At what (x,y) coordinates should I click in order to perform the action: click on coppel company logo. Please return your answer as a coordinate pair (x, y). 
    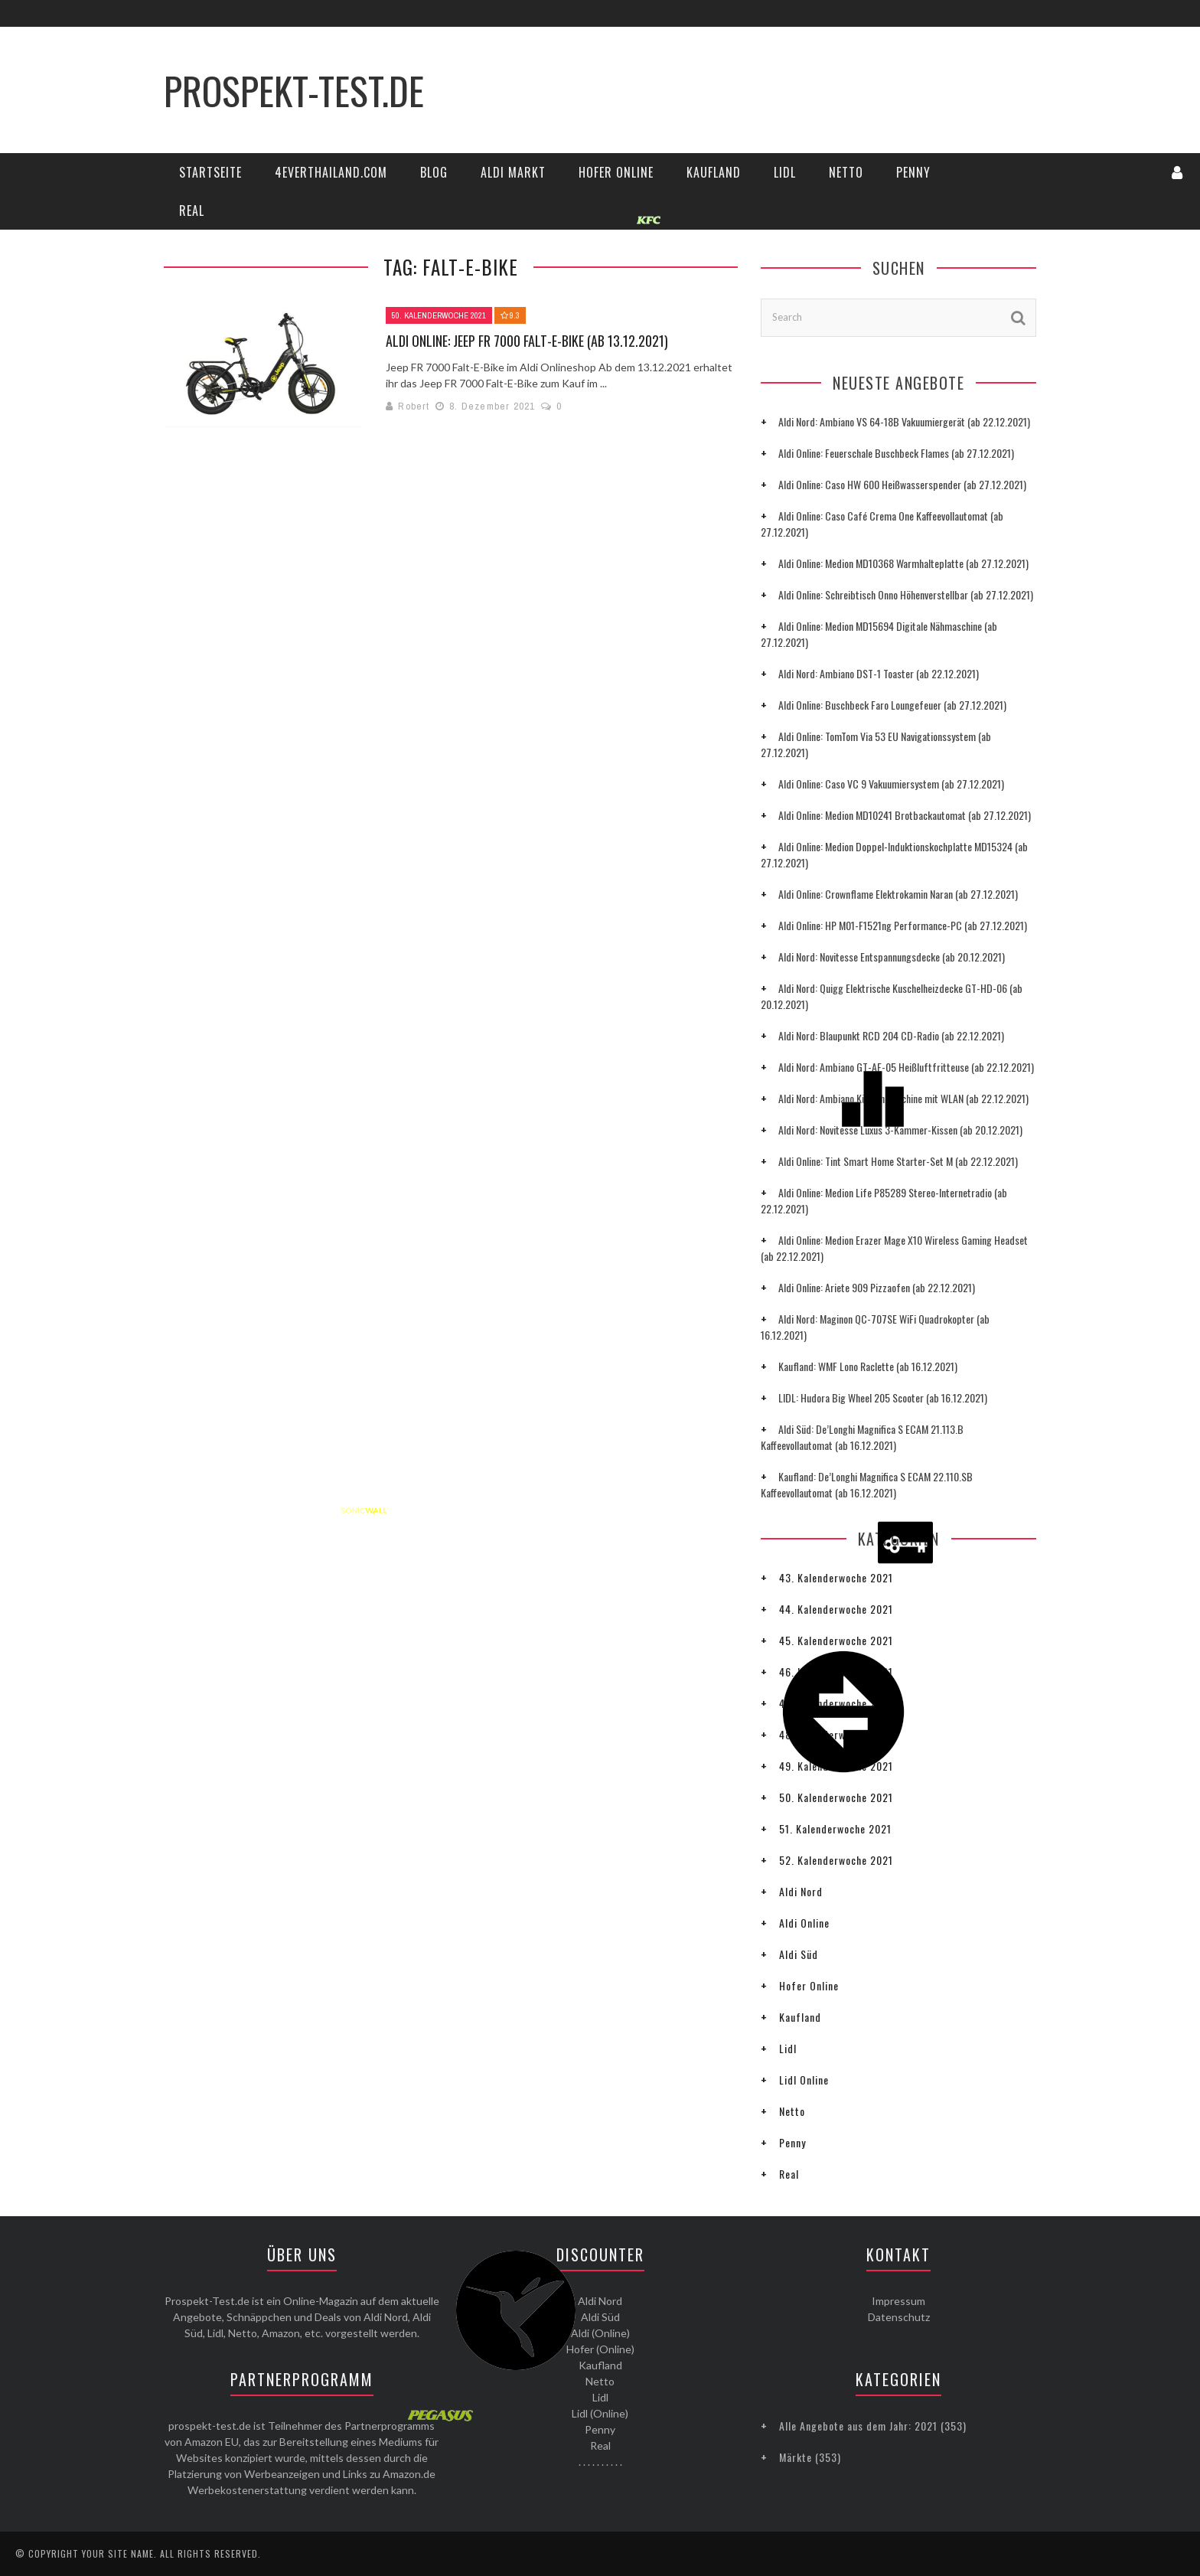
    Looking at the image, I should click on (905, 1543).